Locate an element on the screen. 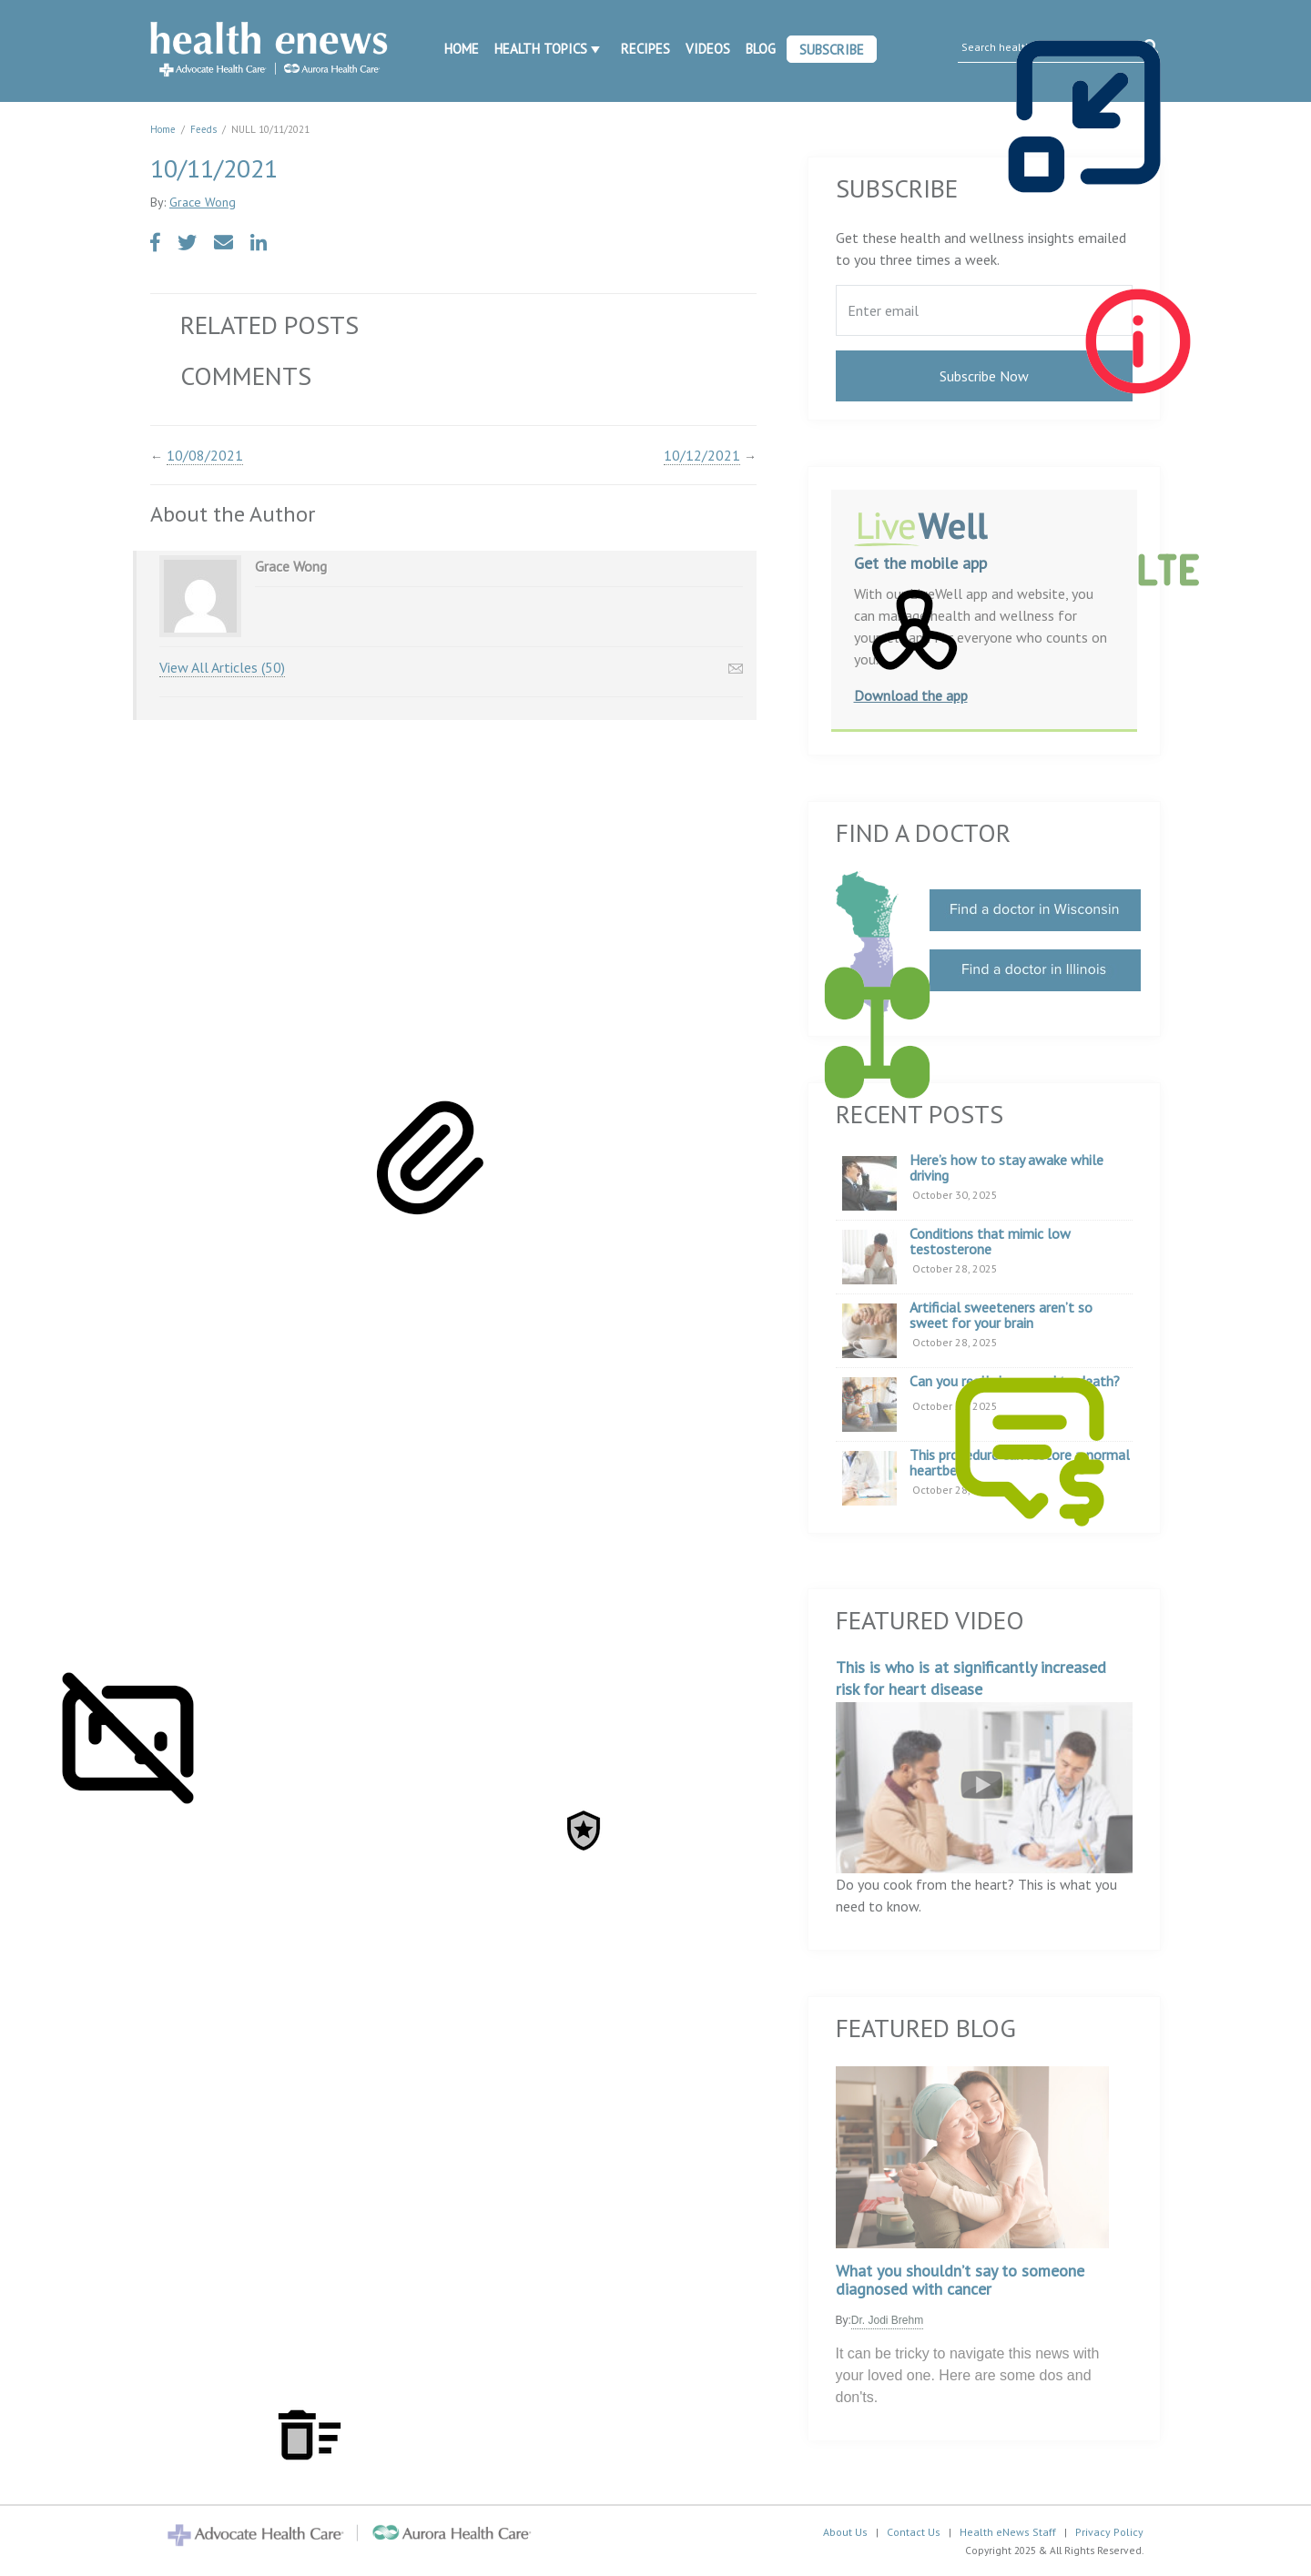  disable aspect ratio lock is located at coordinates (127, 1738).